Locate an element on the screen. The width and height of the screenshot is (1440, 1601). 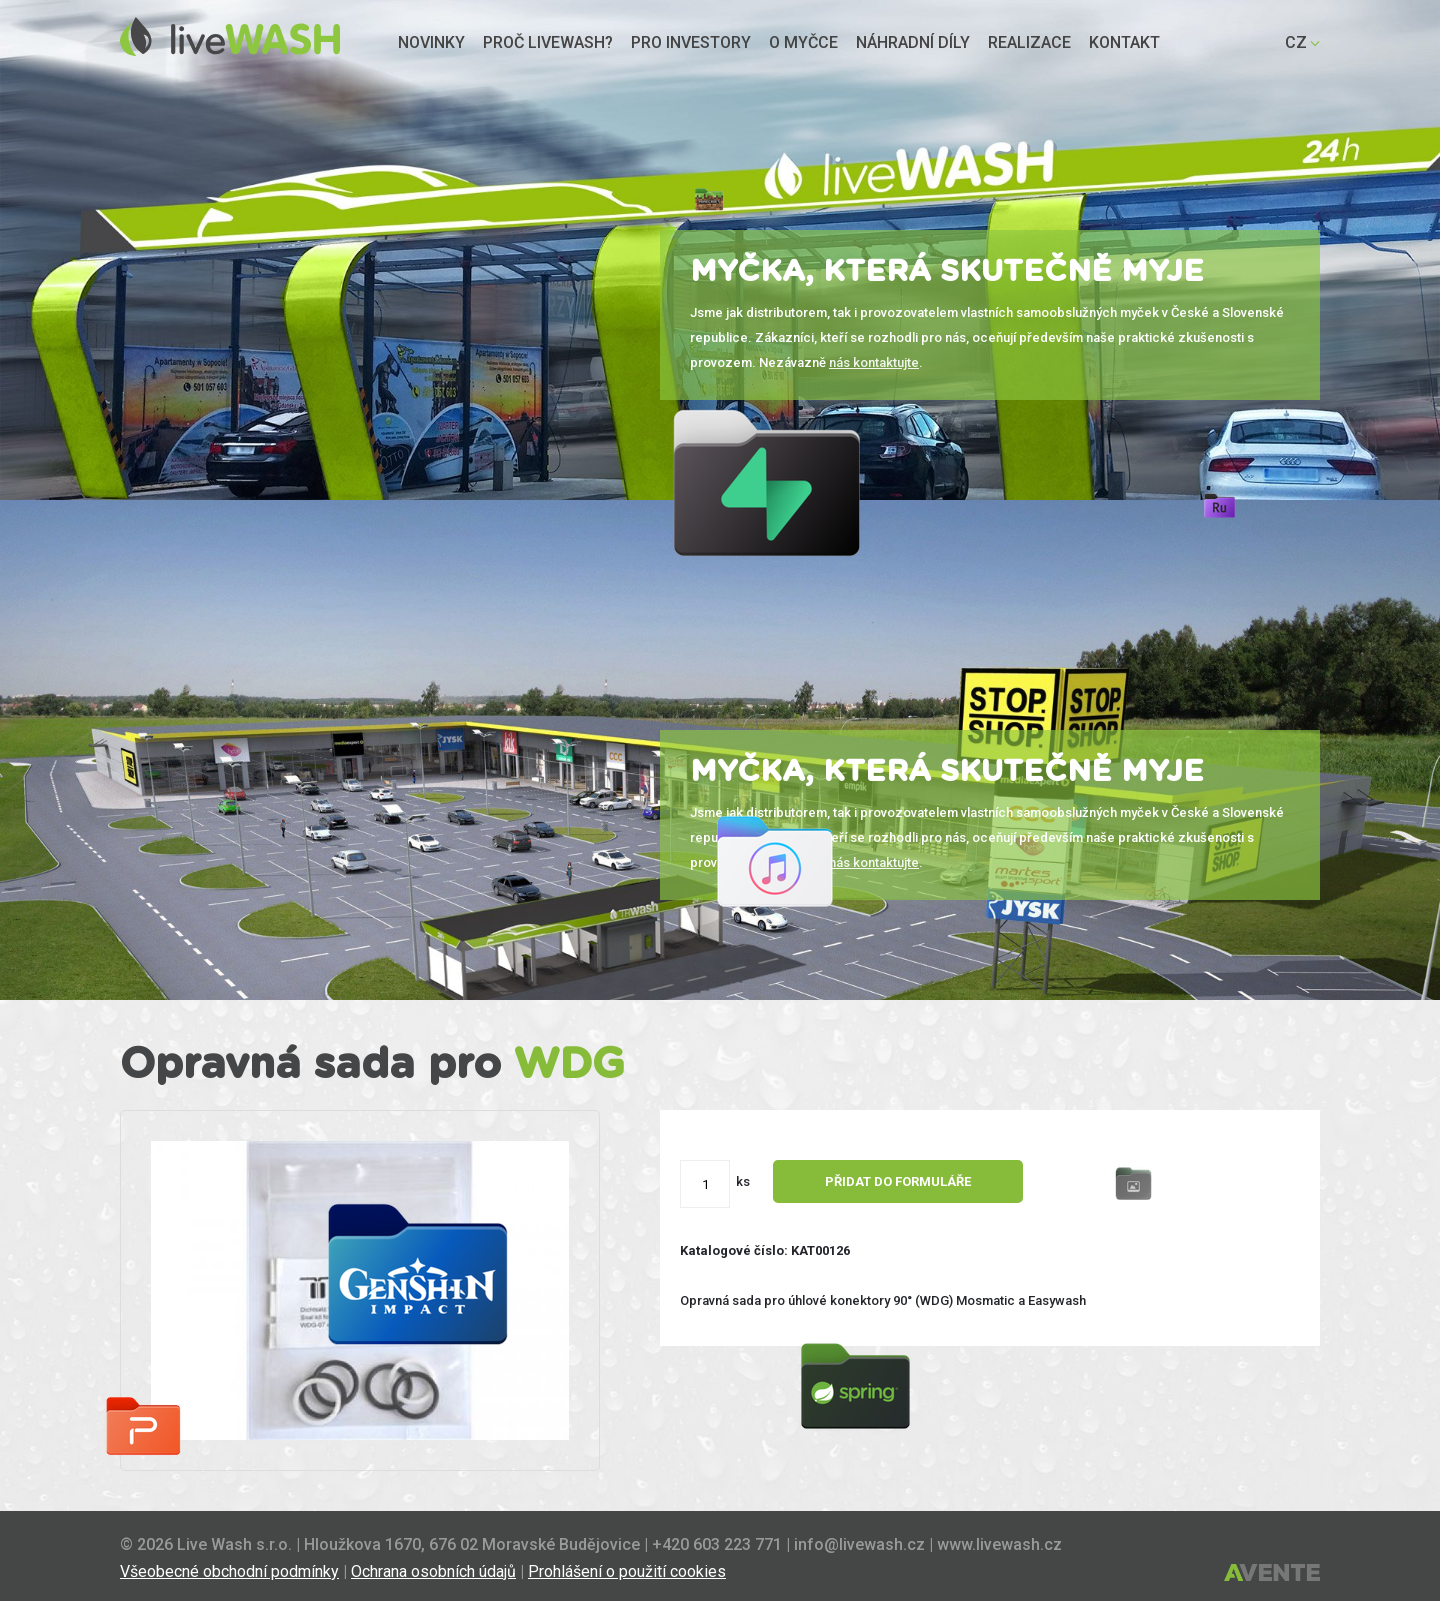
open spring framework project folder is located at coordinates (855, 1389).